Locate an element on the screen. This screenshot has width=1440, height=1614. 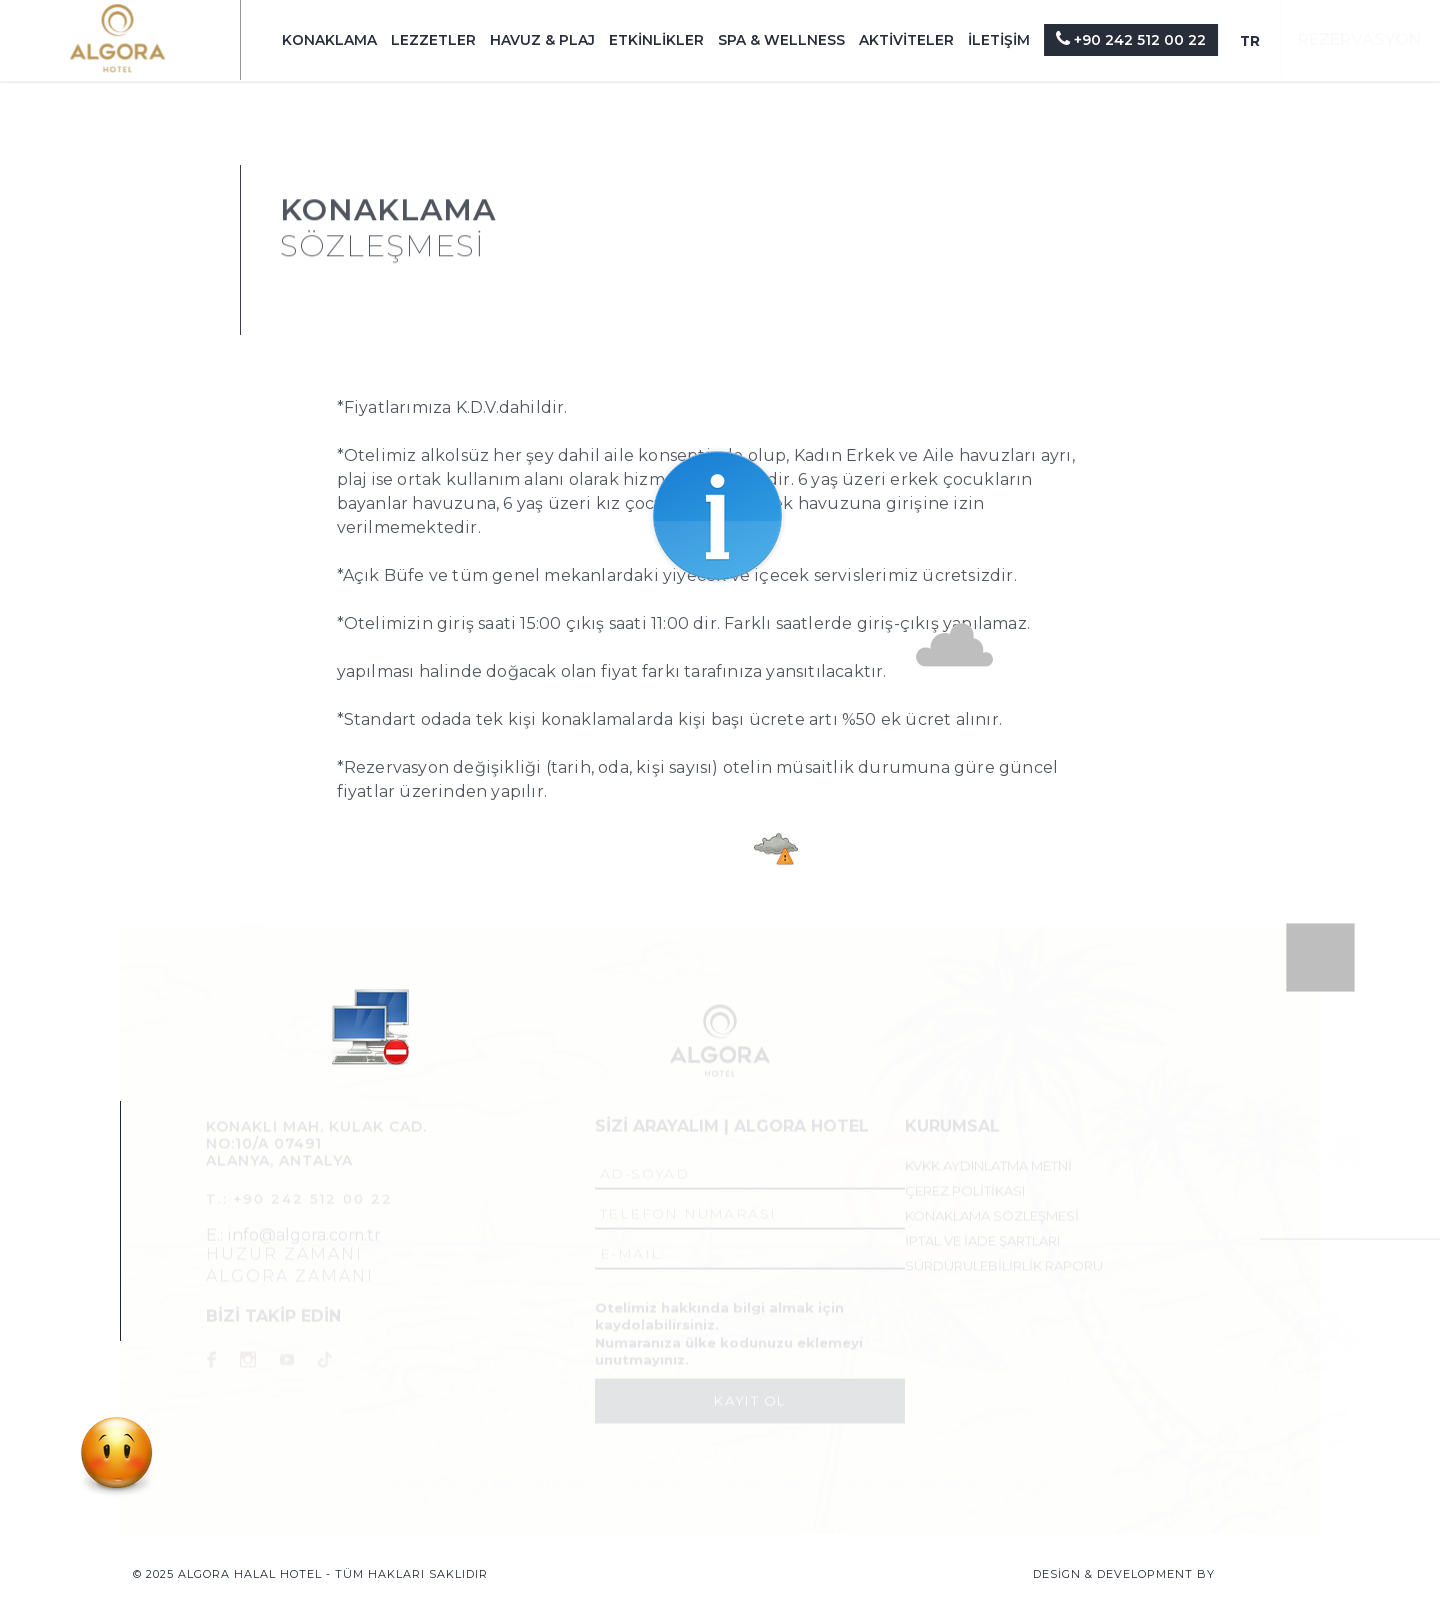
view information or details about an application is located at coordinates (717, 515).